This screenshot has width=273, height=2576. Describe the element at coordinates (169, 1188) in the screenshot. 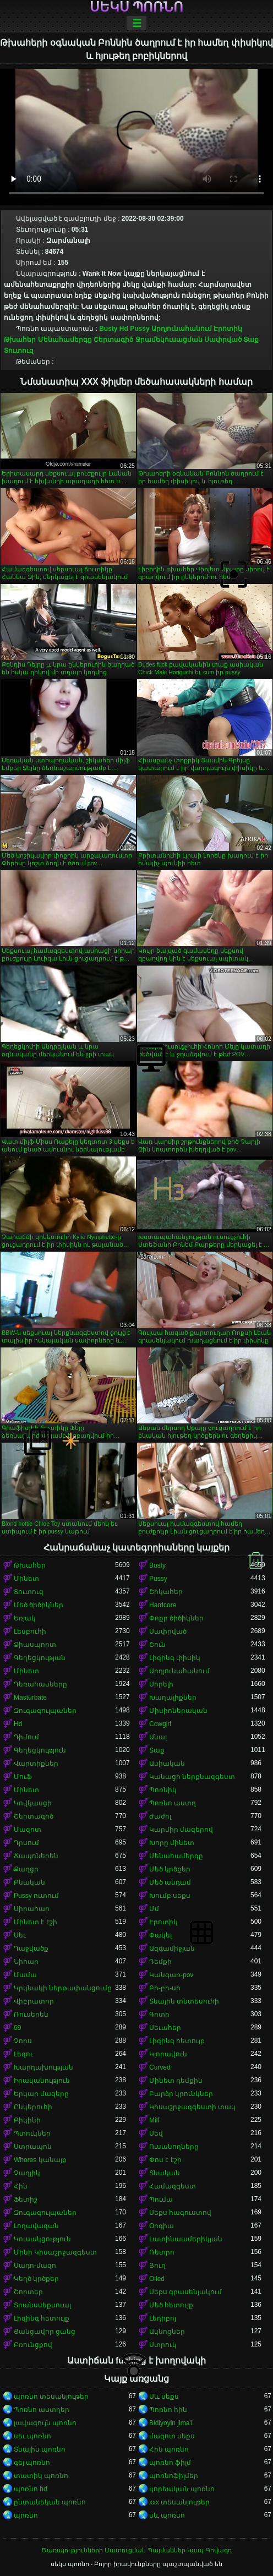

I see `format text as heading level 3` at that location.